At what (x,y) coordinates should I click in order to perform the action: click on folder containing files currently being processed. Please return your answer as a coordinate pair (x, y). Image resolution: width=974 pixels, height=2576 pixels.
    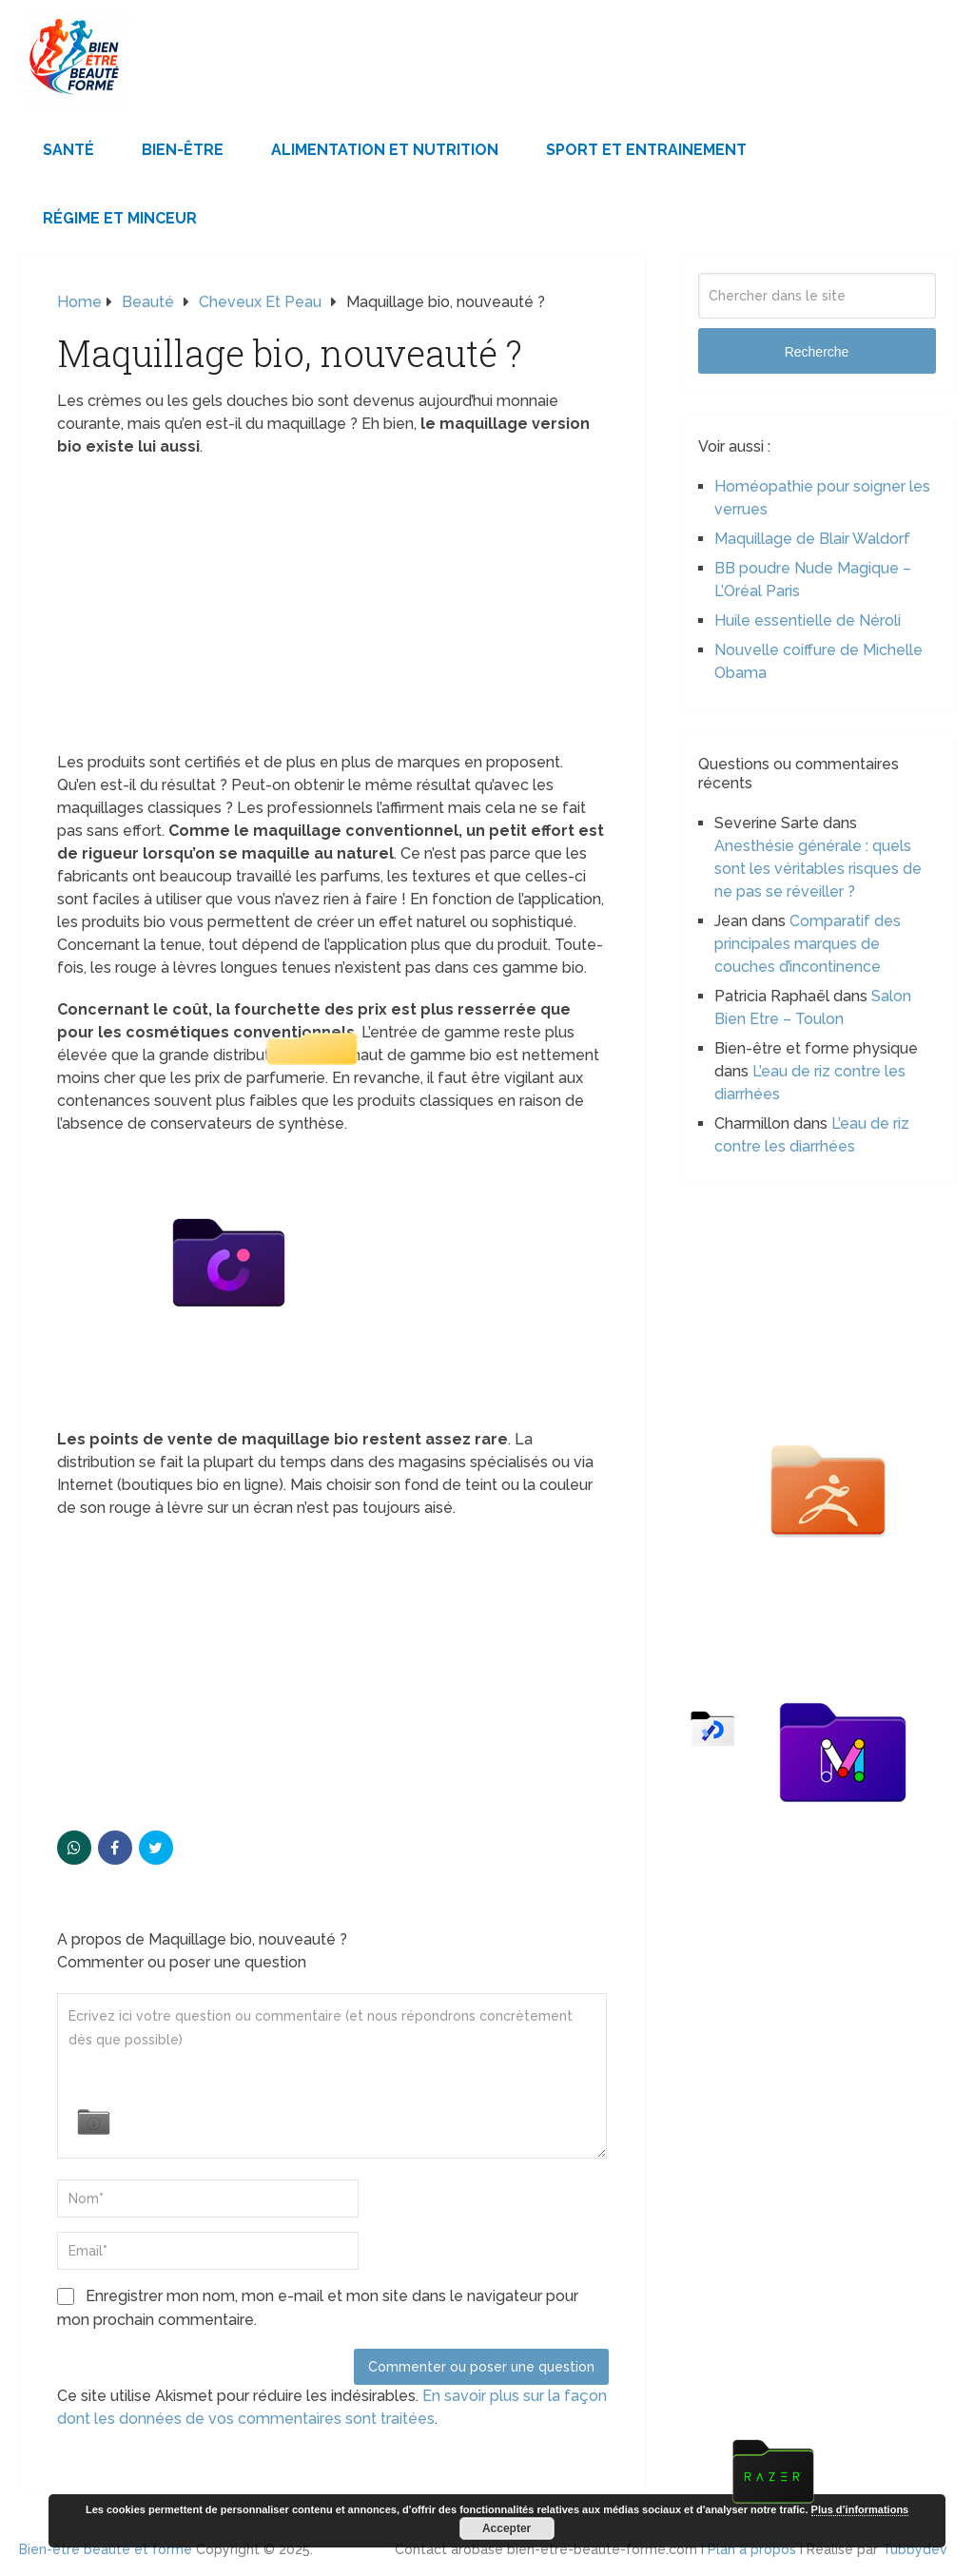
    Looking at the image, I should click on (712, 1730).